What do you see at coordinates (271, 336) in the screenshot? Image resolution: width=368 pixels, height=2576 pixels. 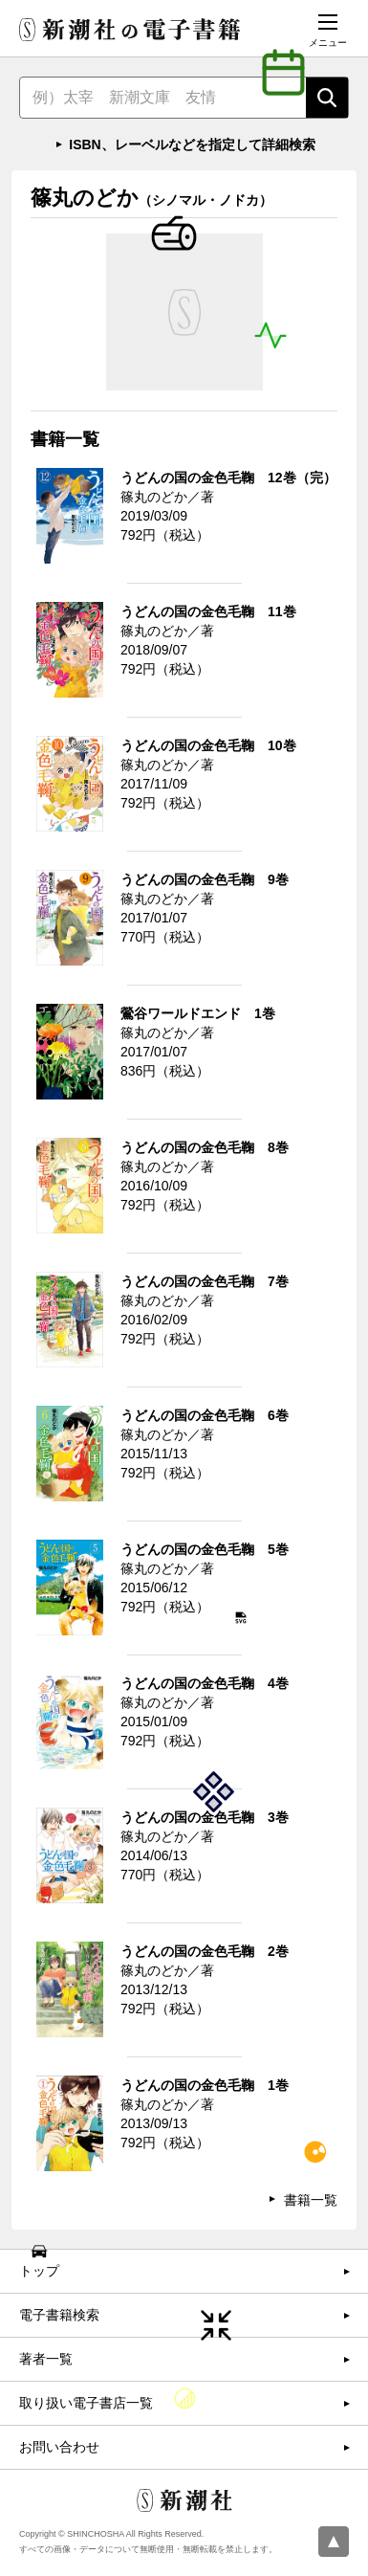 I see `view health or heart rate data` at bounding box center [271, 336].